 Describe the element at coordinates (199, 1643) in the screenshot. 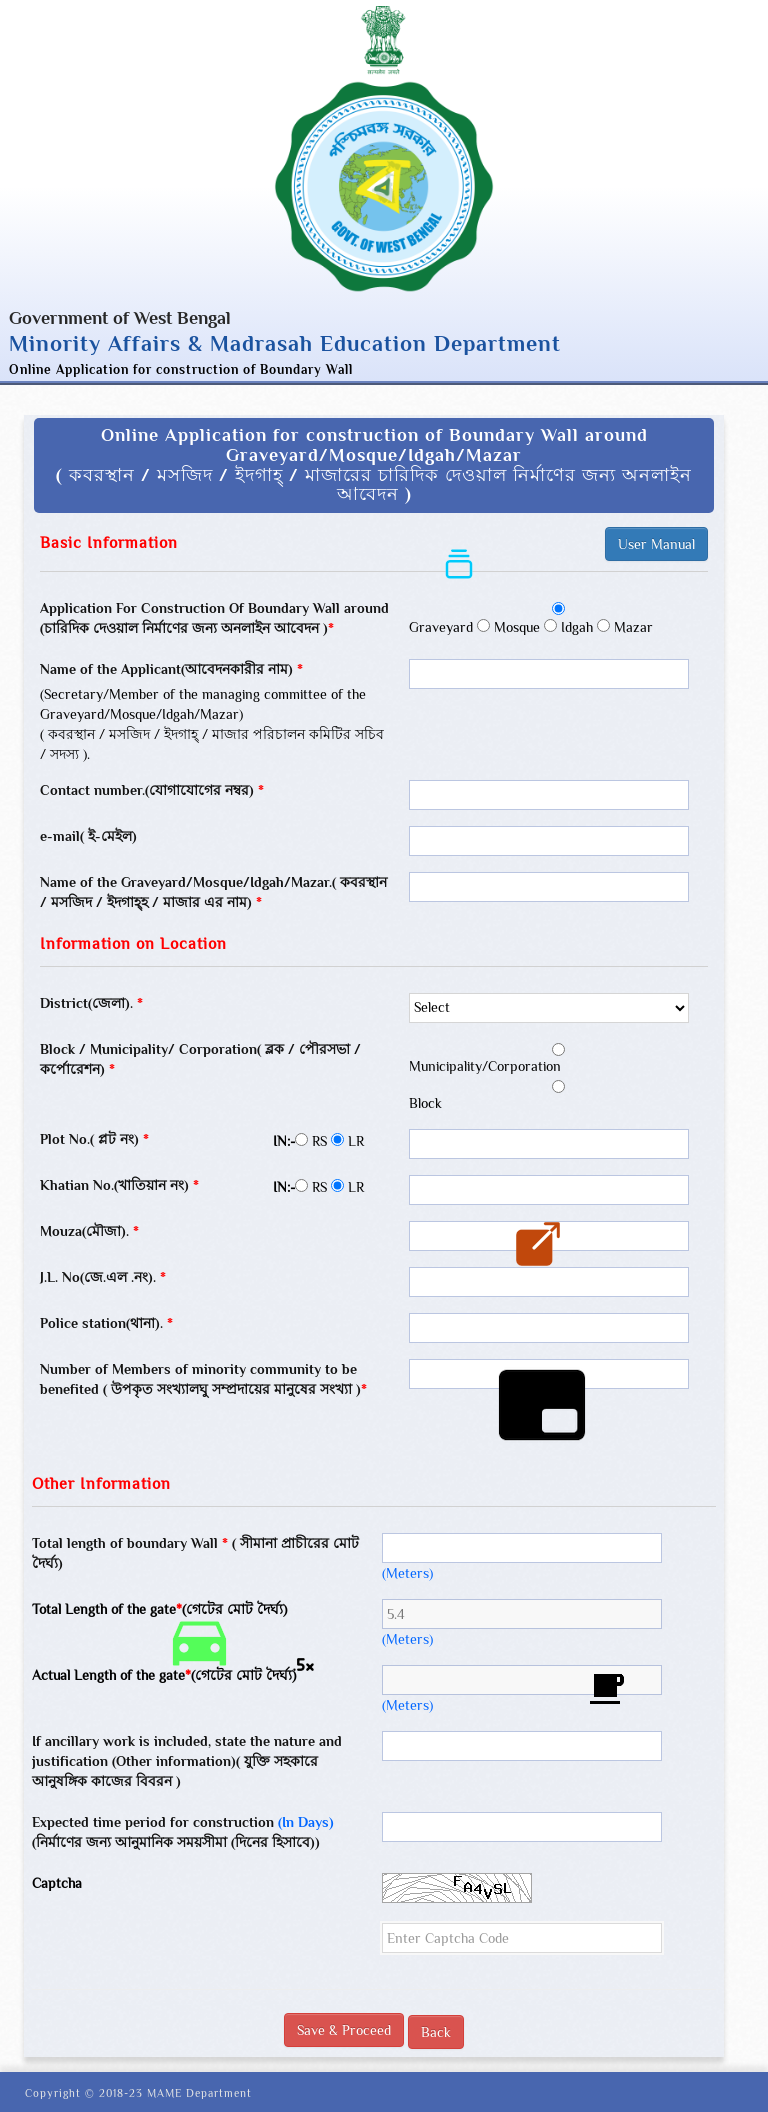

I see `access vehicle or driving settings` at that location.